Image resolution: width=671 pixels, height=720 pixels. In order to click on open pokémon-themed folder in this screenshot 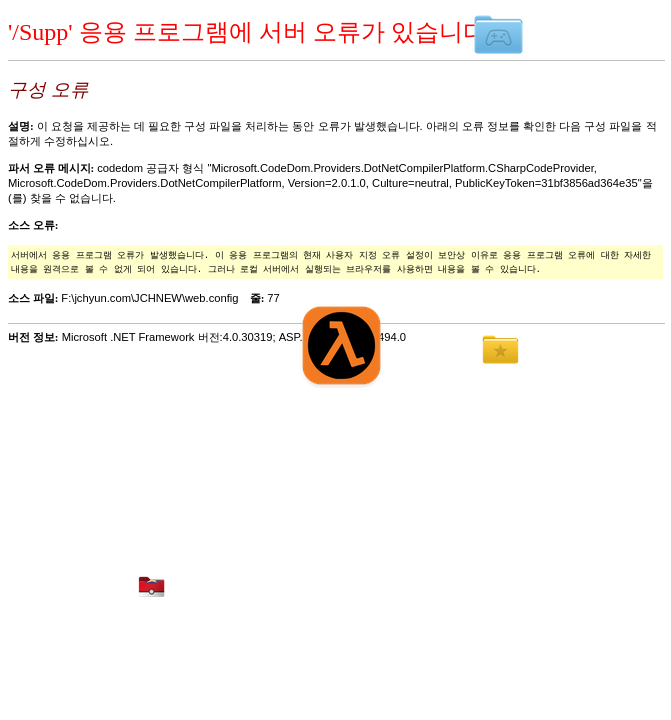, I will do `click(151, 587)`.